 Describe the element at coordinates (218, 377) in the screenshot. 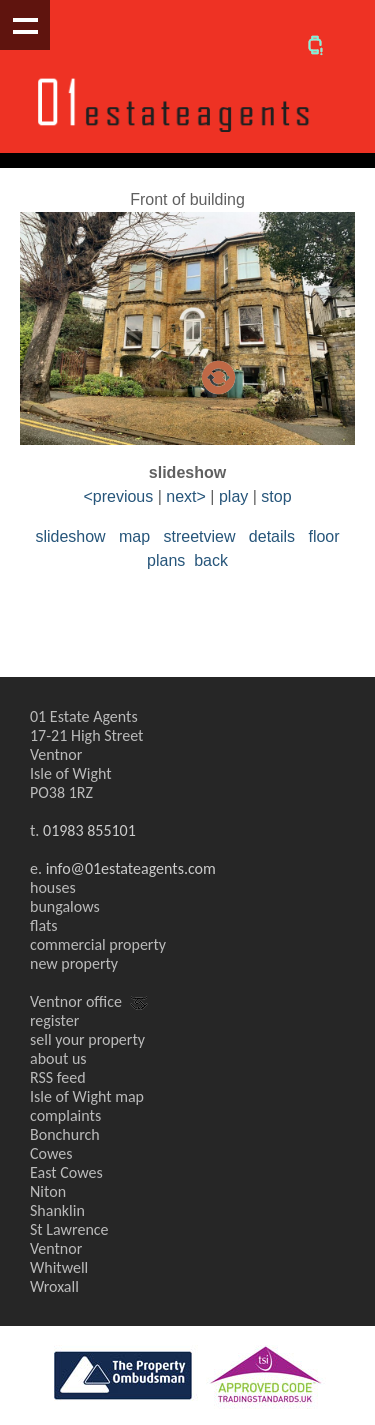

I see `sync data or refresh content` at that location.